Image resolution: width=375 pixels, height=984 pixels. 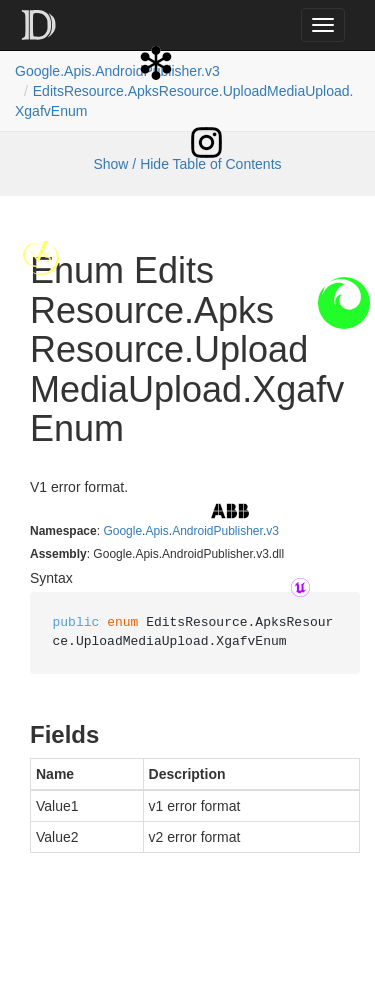 What do you see at coordinates (156, 63) in the screenshot?
I see `launch GoToMeeting app` at bounding box center [156, 63].